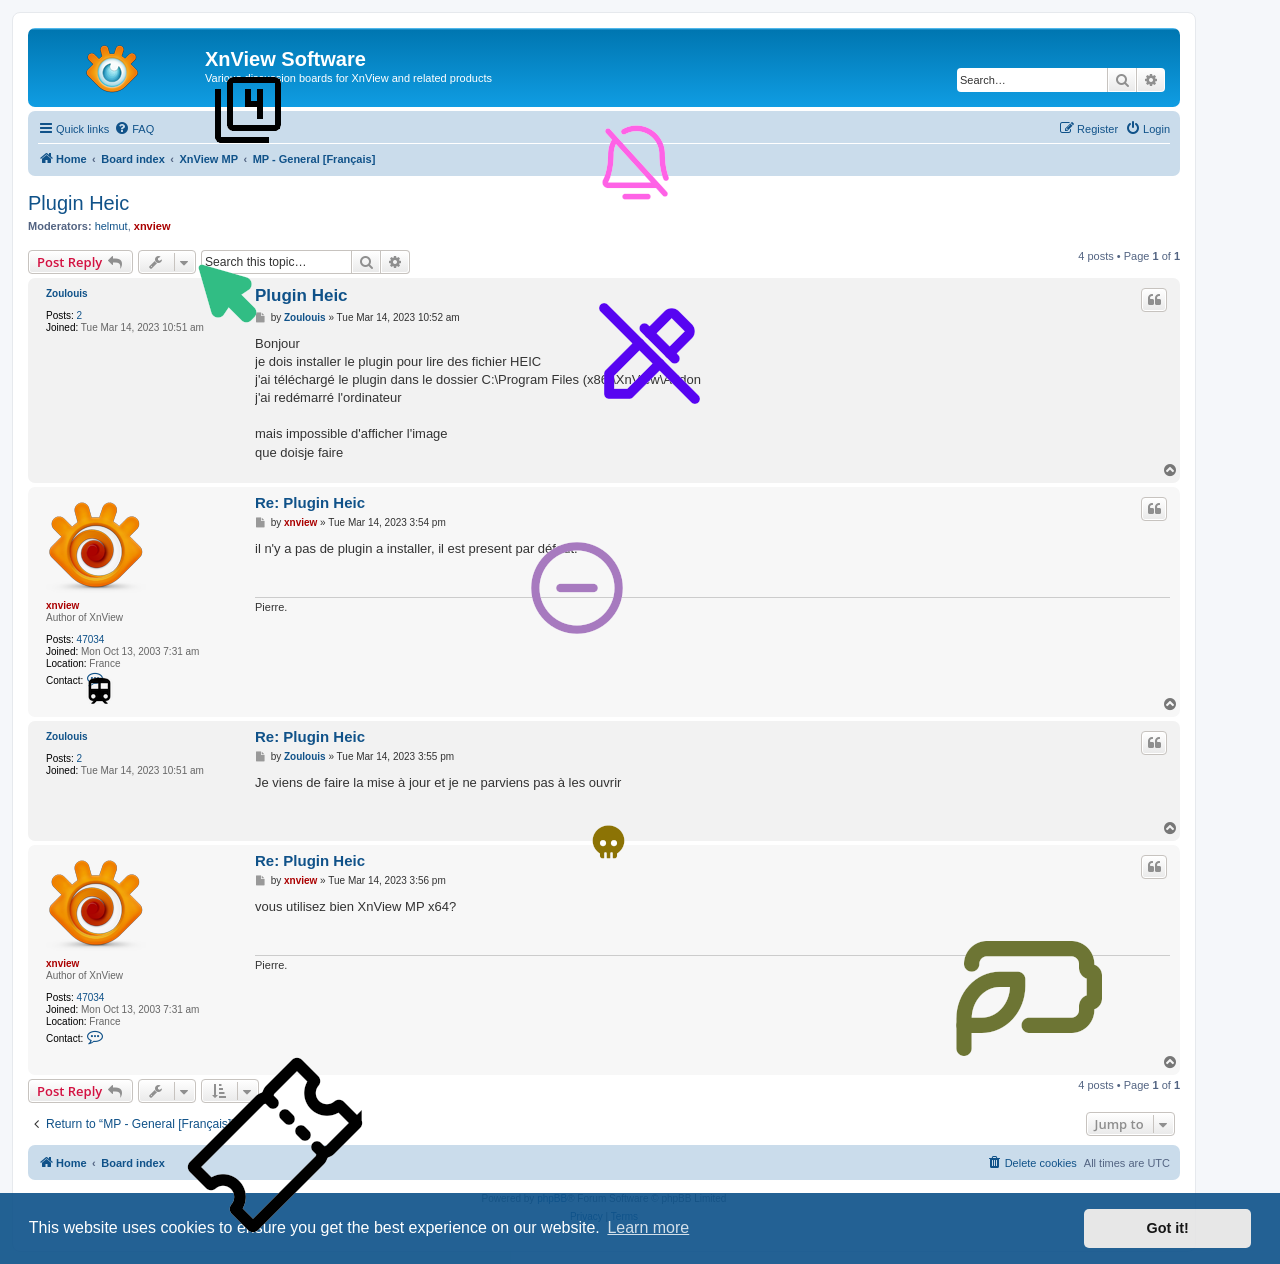  What do you see at coordinates (248, 110) in the screenshot?
I see `select filter option 4` at bounding box center [248, 110].